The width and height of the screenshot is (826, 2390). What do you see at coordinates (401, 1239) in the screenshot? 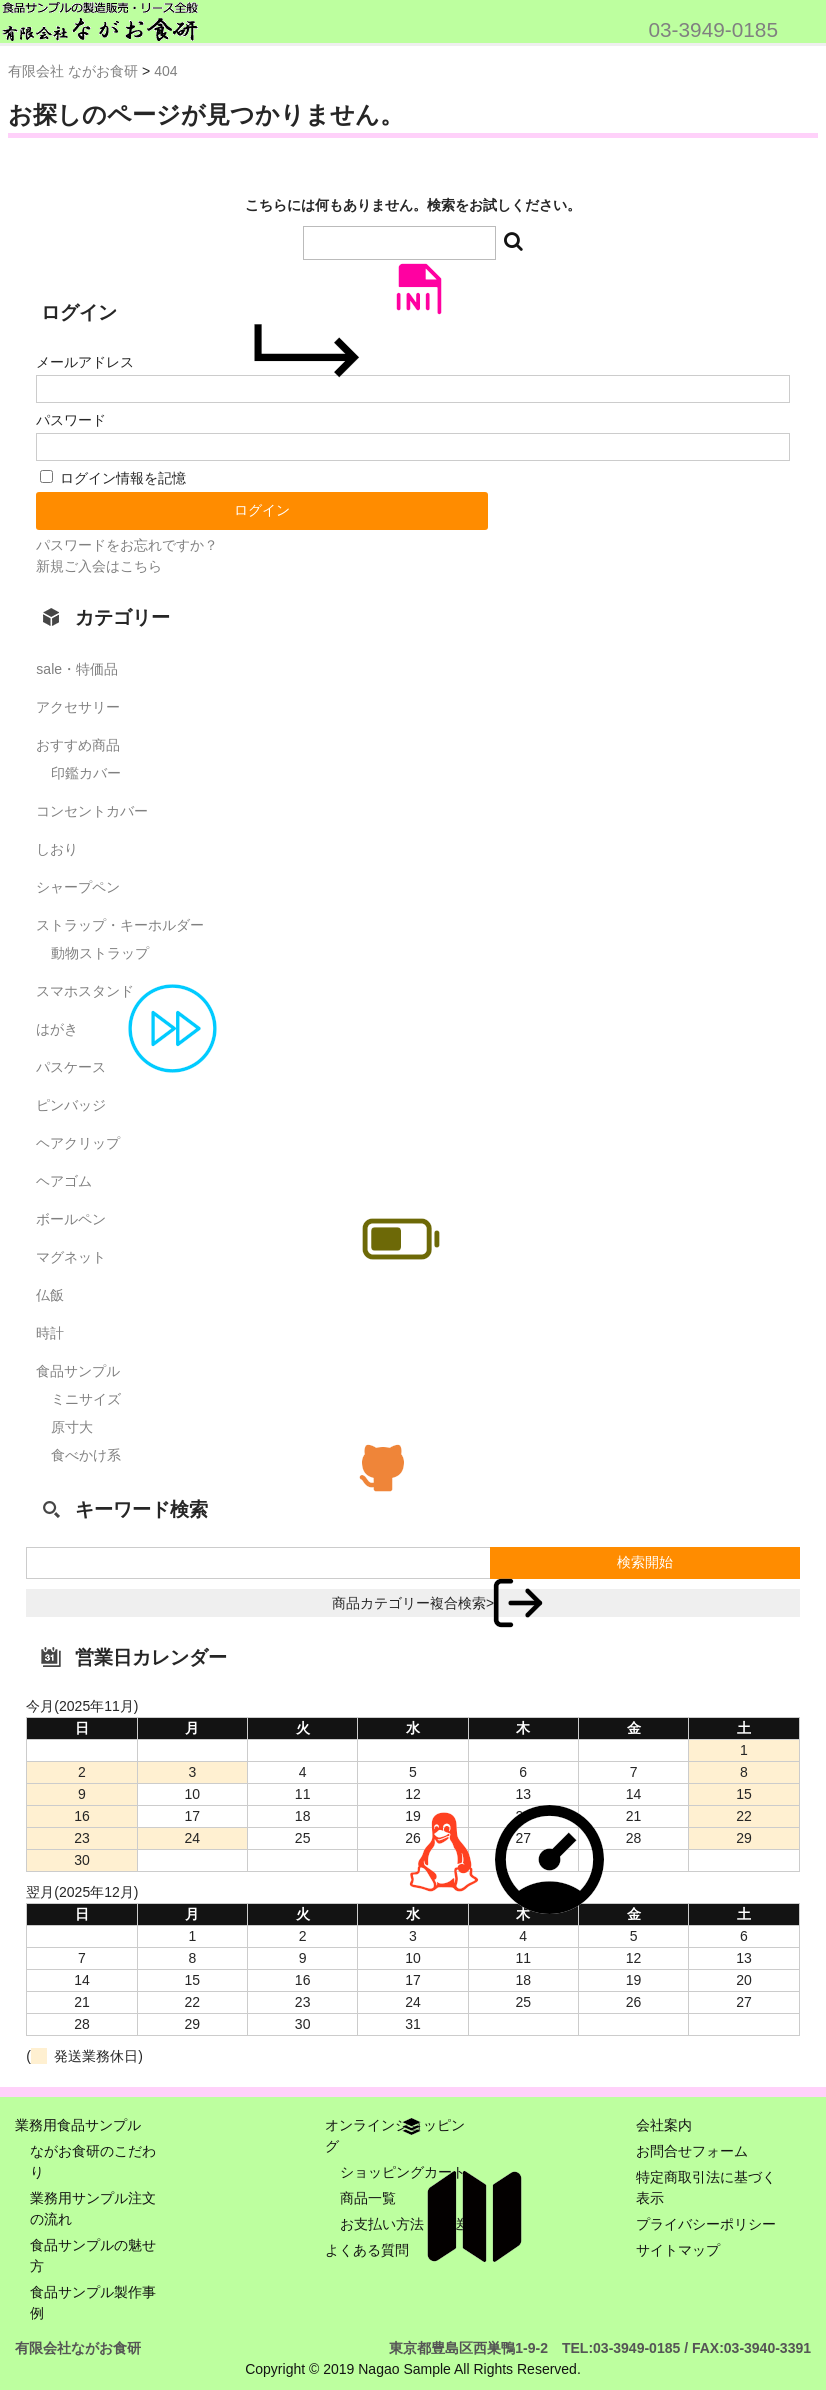
I see `indicates battery at 50% charge level` at bounding box center [401, 1239].